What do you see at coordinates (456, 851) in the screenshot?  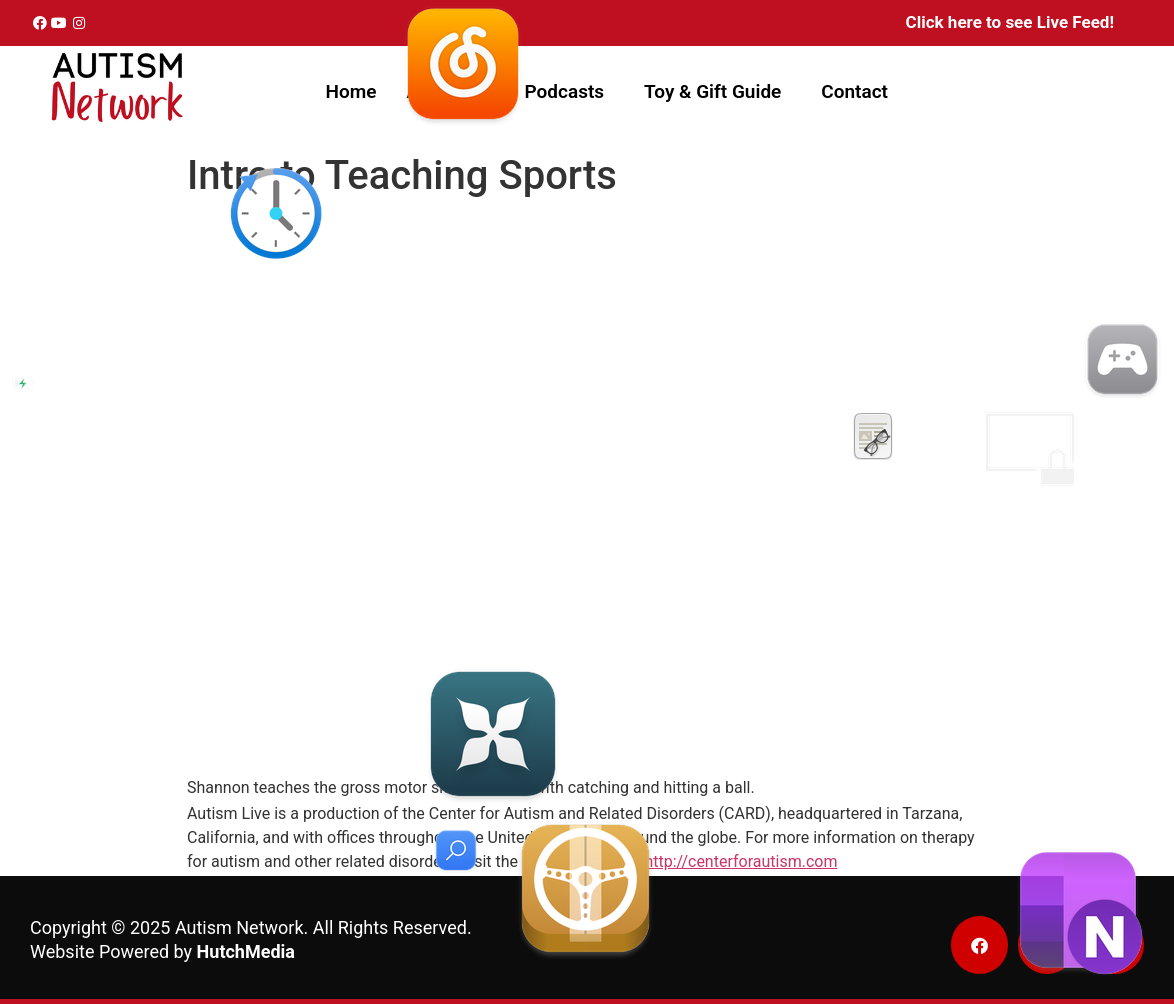 I see `open search or spotlight functionality` at bounding box center [456, 851].